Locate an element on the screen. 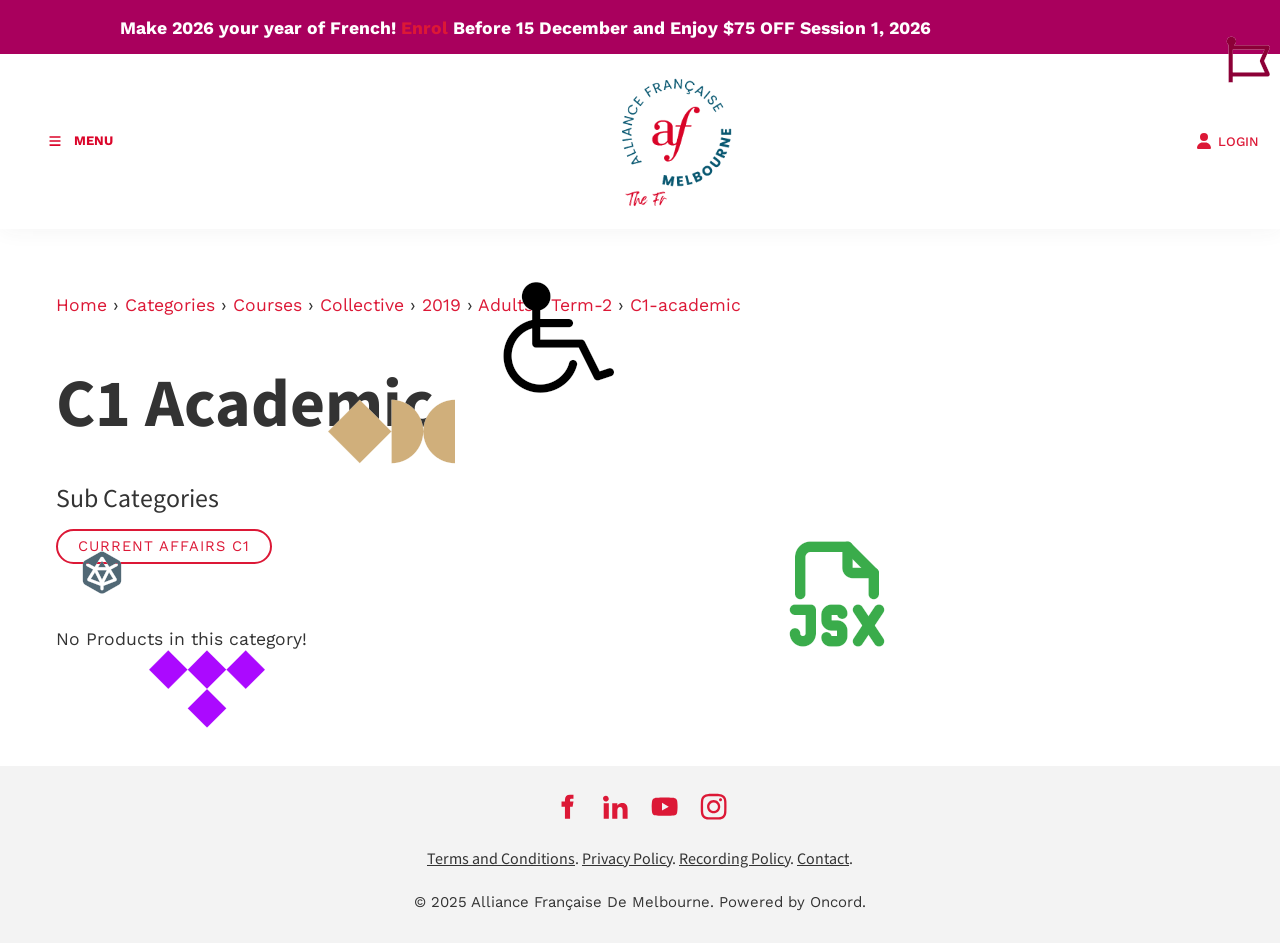 This screenshot has height=943, width=1280. indicates a JSX file type is located at coordinates (837, 594).